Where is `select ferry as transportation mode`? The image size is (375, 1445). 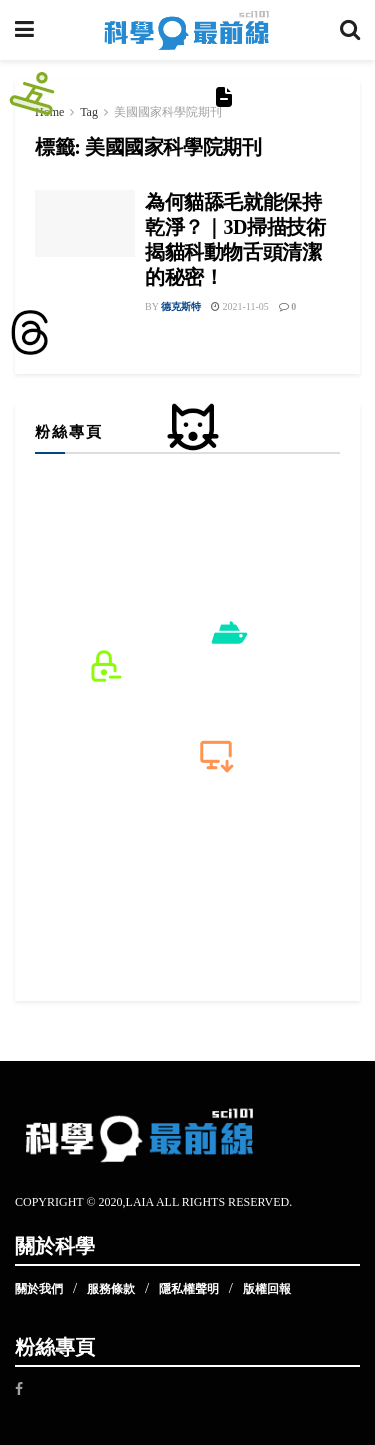 select ferry as transportation mode is located at coordinates (229, 632).